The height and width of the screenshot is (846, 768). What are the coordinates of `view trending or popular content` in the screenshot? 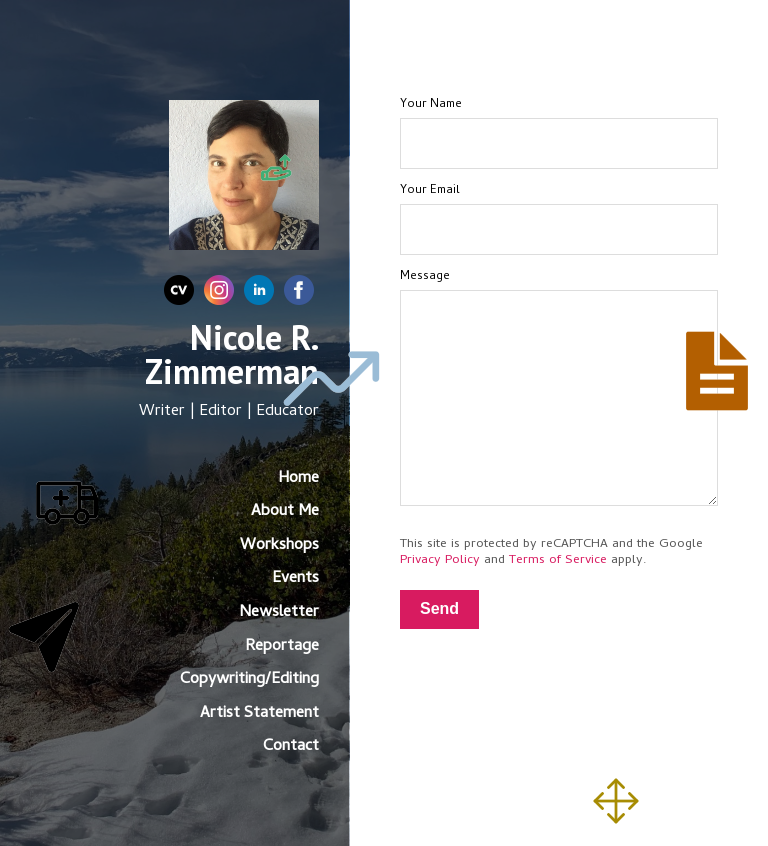 It's located at (331, 378).